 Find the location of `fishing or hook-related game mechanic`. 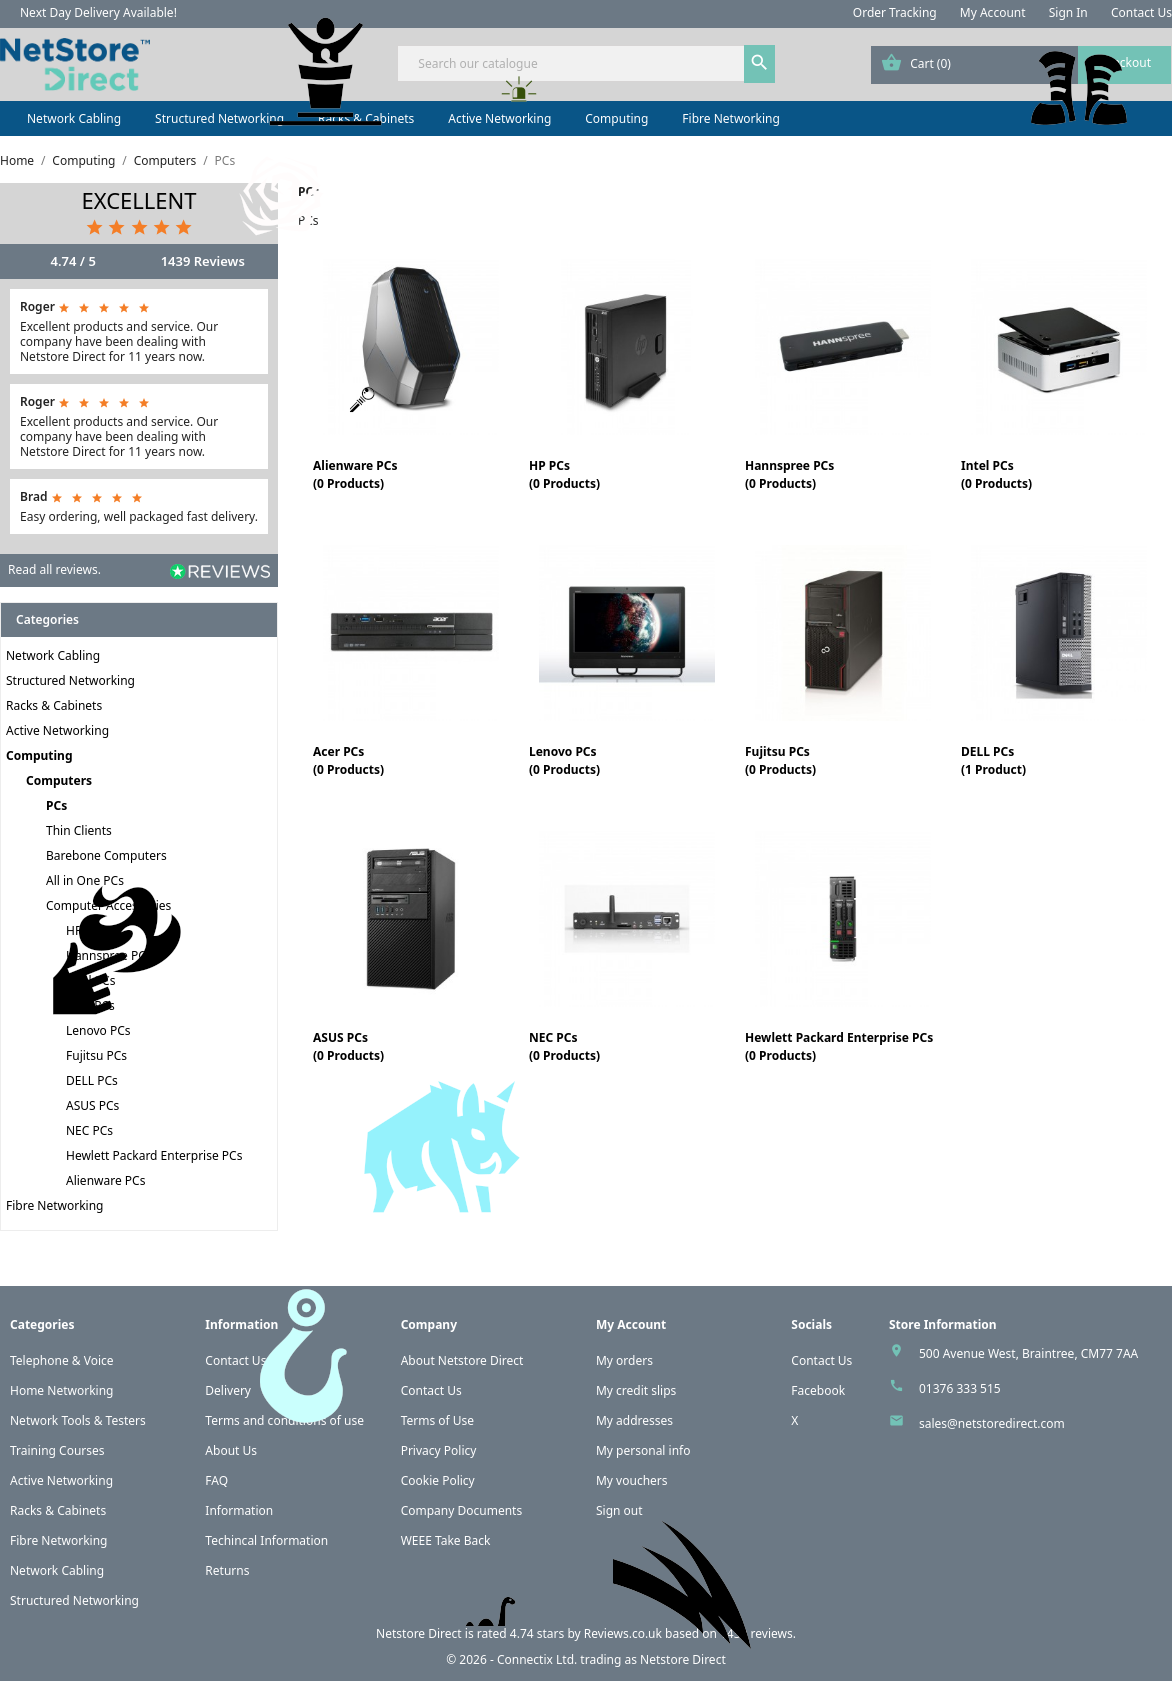

fishing or hook-related game mechanic is located at coordinates (304, 1357).